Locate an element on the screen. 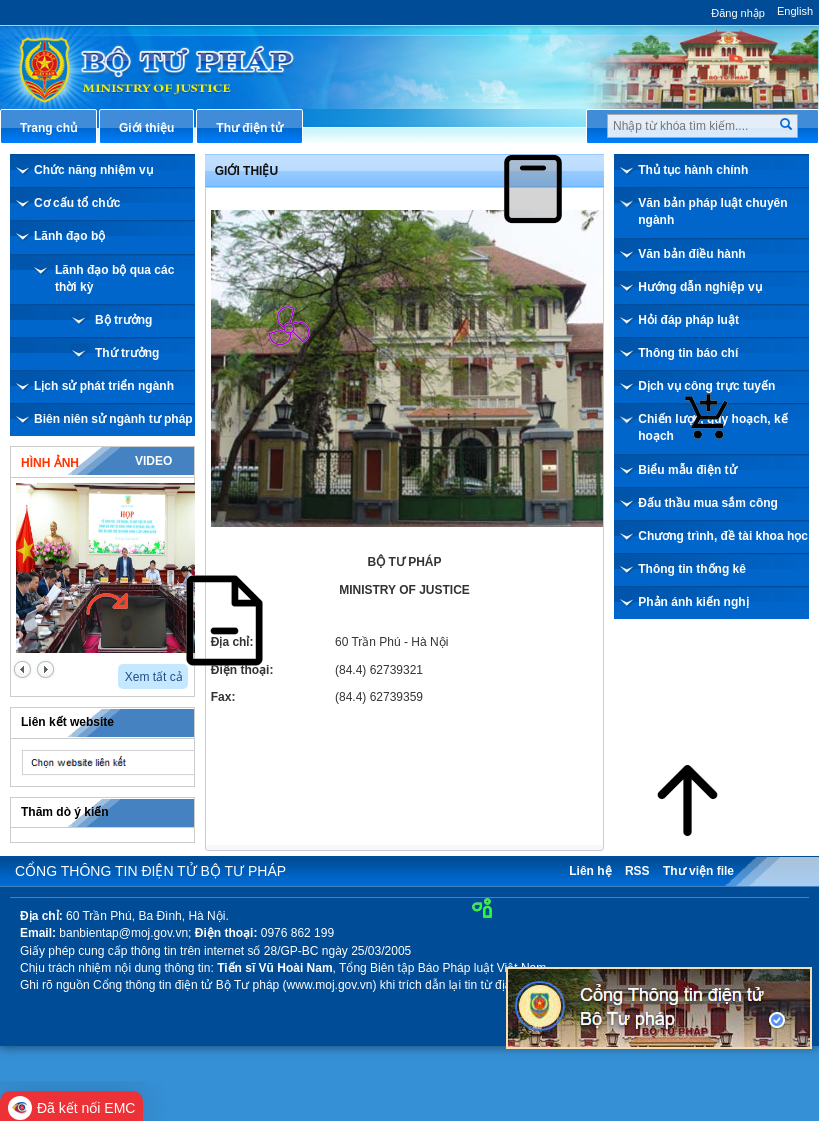 The width and height of the screenshot is (819, 1121). tablet device with speaker is located at coordinates (533, 189).